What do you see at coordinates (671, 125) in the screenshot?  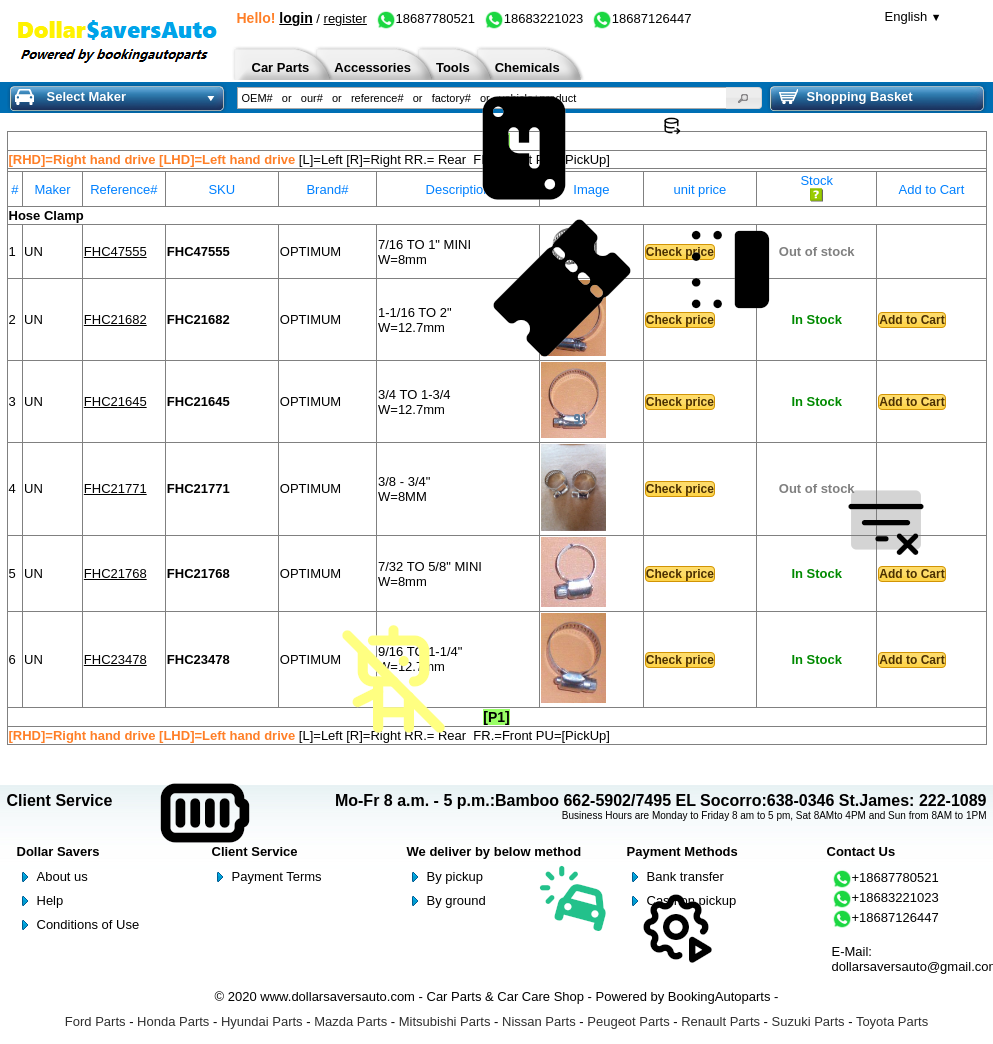 I see `export data from database` at bounding box center [671, 125].